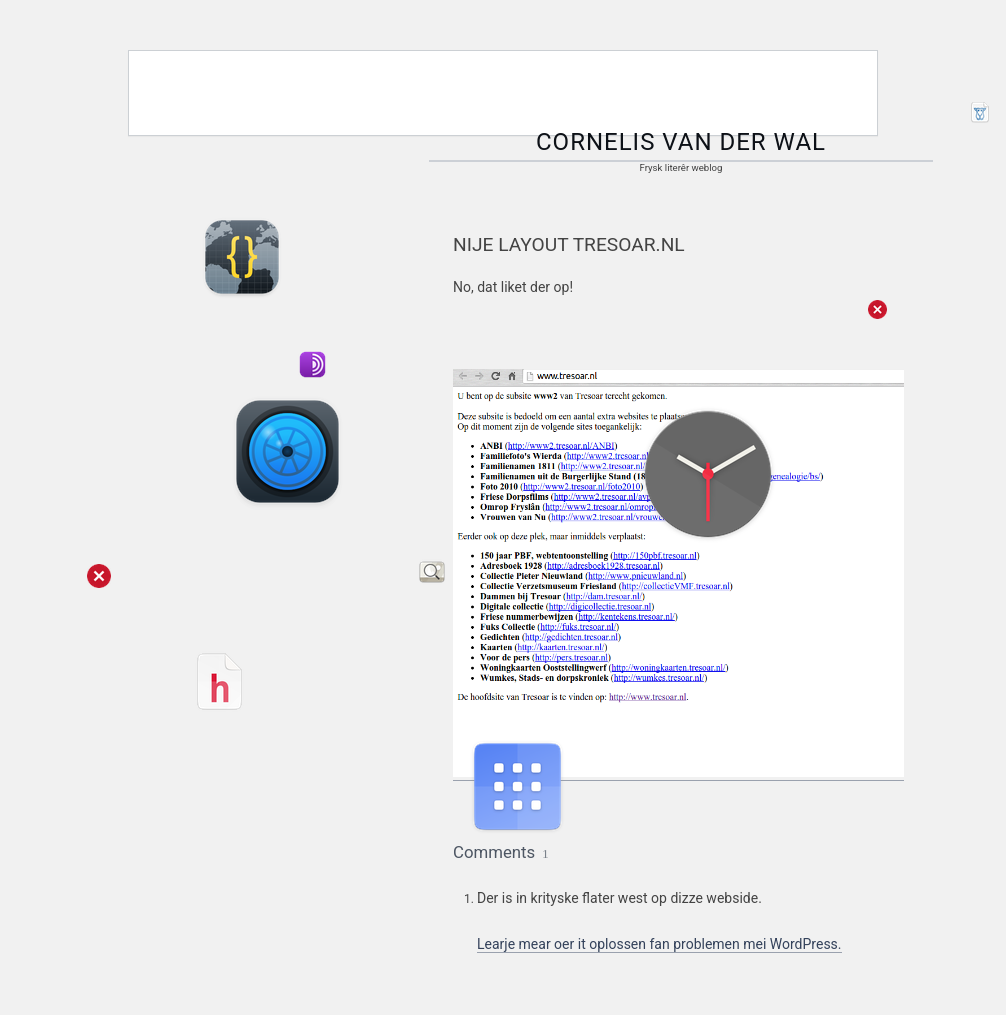 Image resolution: width=1006 pixels, height=1015 pixels. Describe the element at coordinates (312, 364) in the screenshot. I see `launch tor browser for private browsing` at that location.